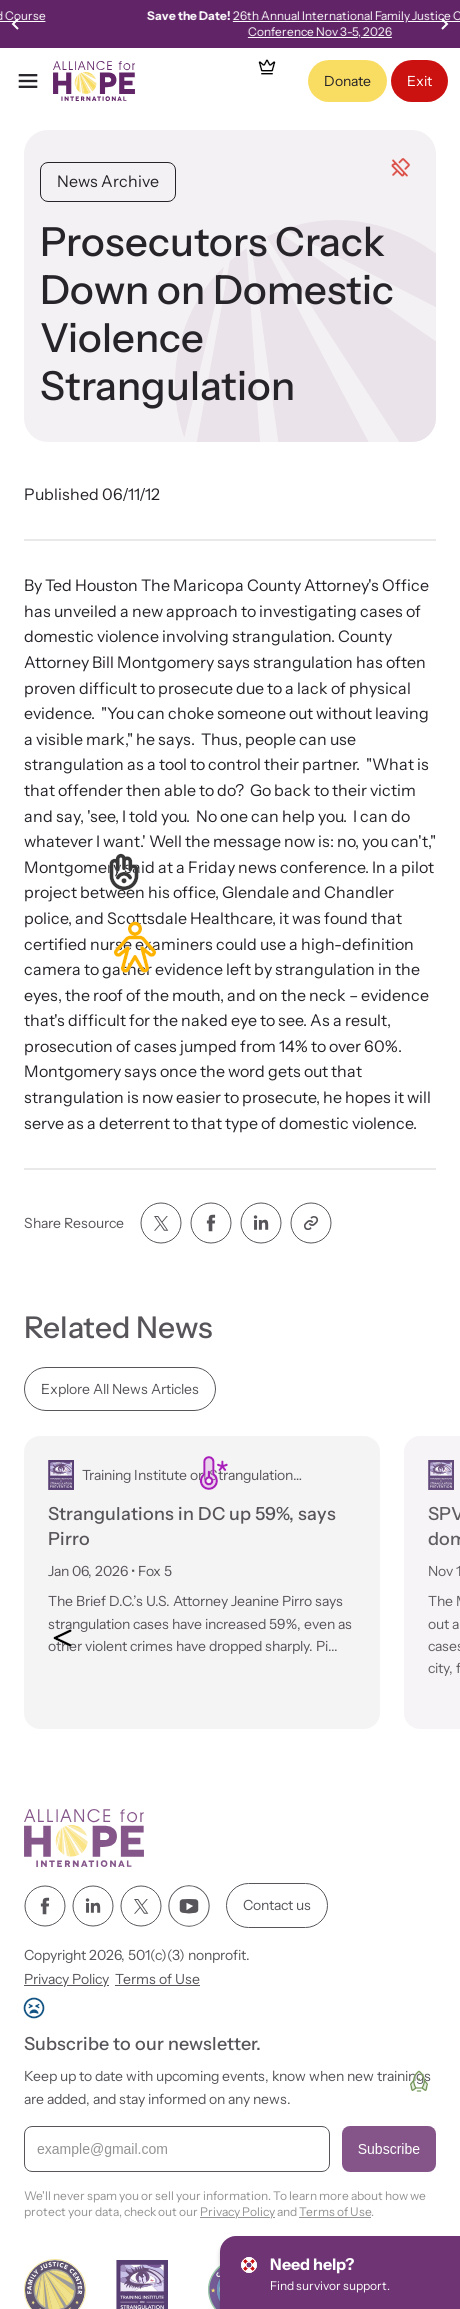  What do you see at coordinates (210, 1473) in the screenshot?
I see `indicates low temperature or cold conditions` at bounding box center [210, 1473].